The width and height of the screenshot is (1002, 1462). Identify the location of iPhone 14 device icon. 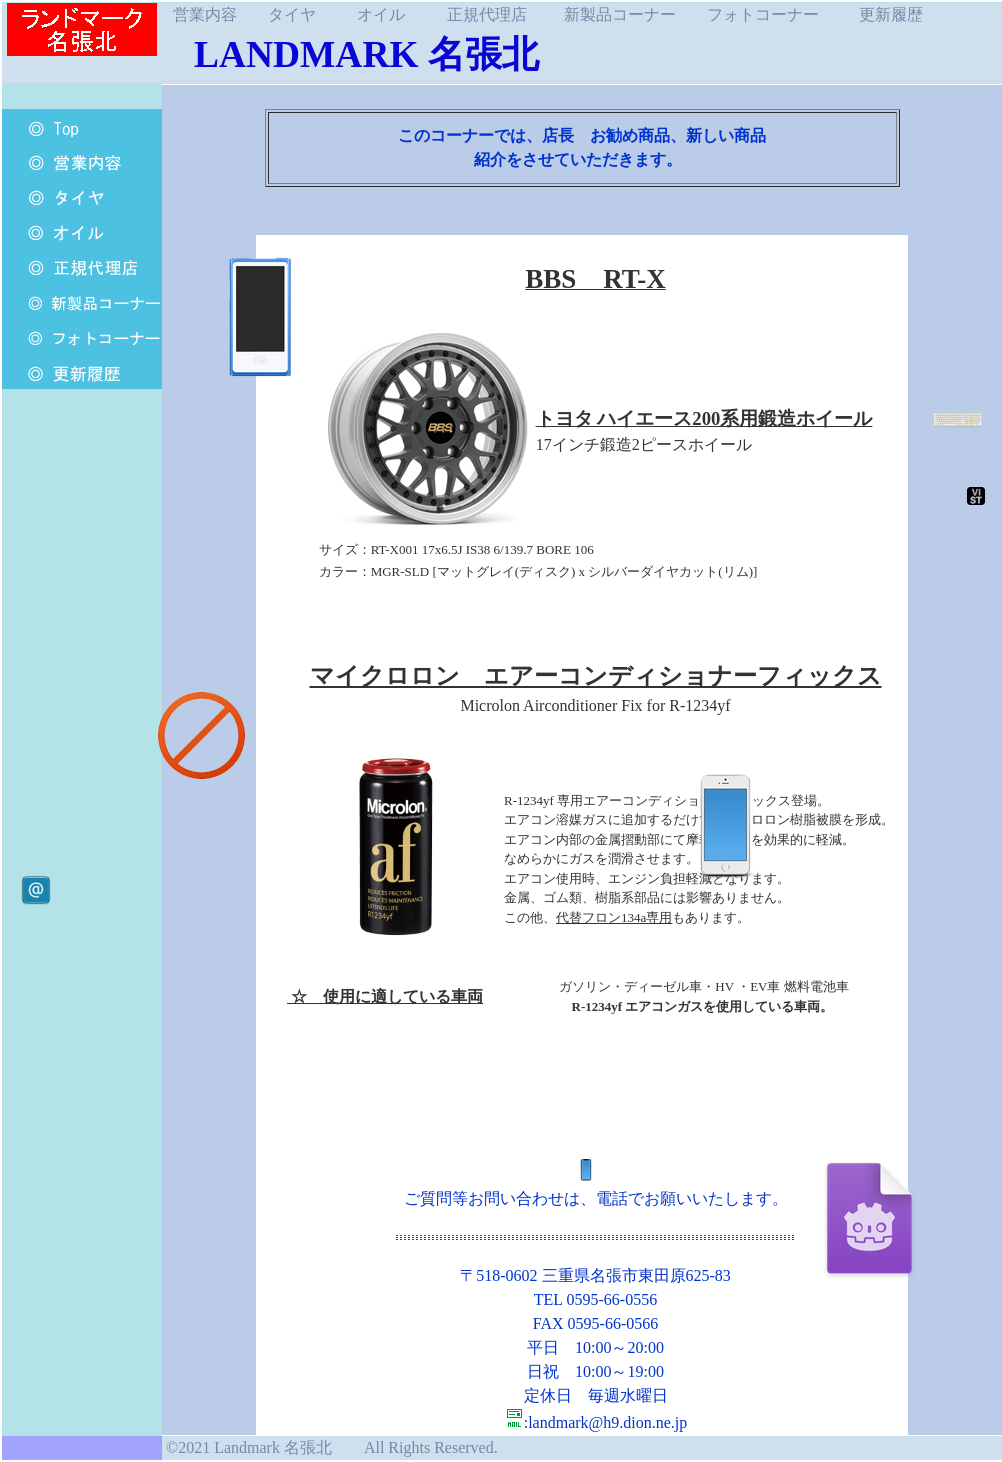
(586, 1170).